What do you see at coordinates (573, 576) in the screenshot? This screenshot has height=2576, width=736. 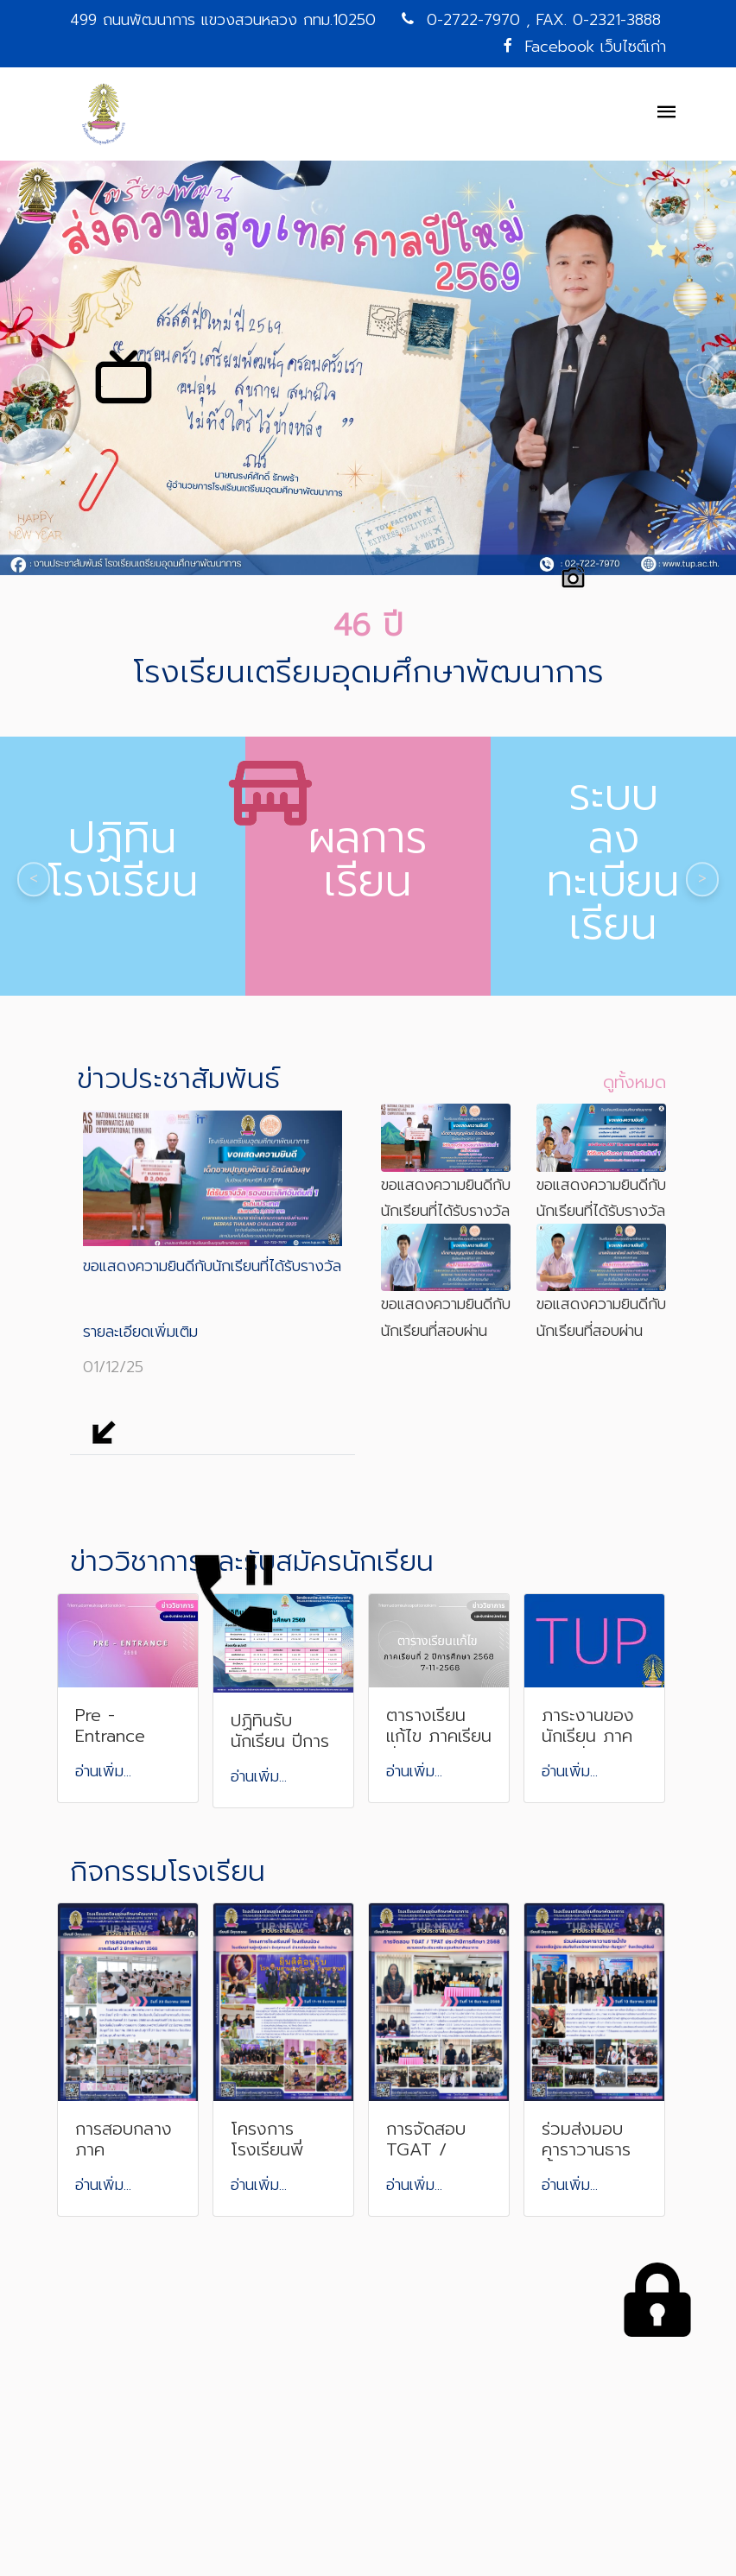 I see `connect to a wireless or linked camera device` at bounding box center [573, 576].